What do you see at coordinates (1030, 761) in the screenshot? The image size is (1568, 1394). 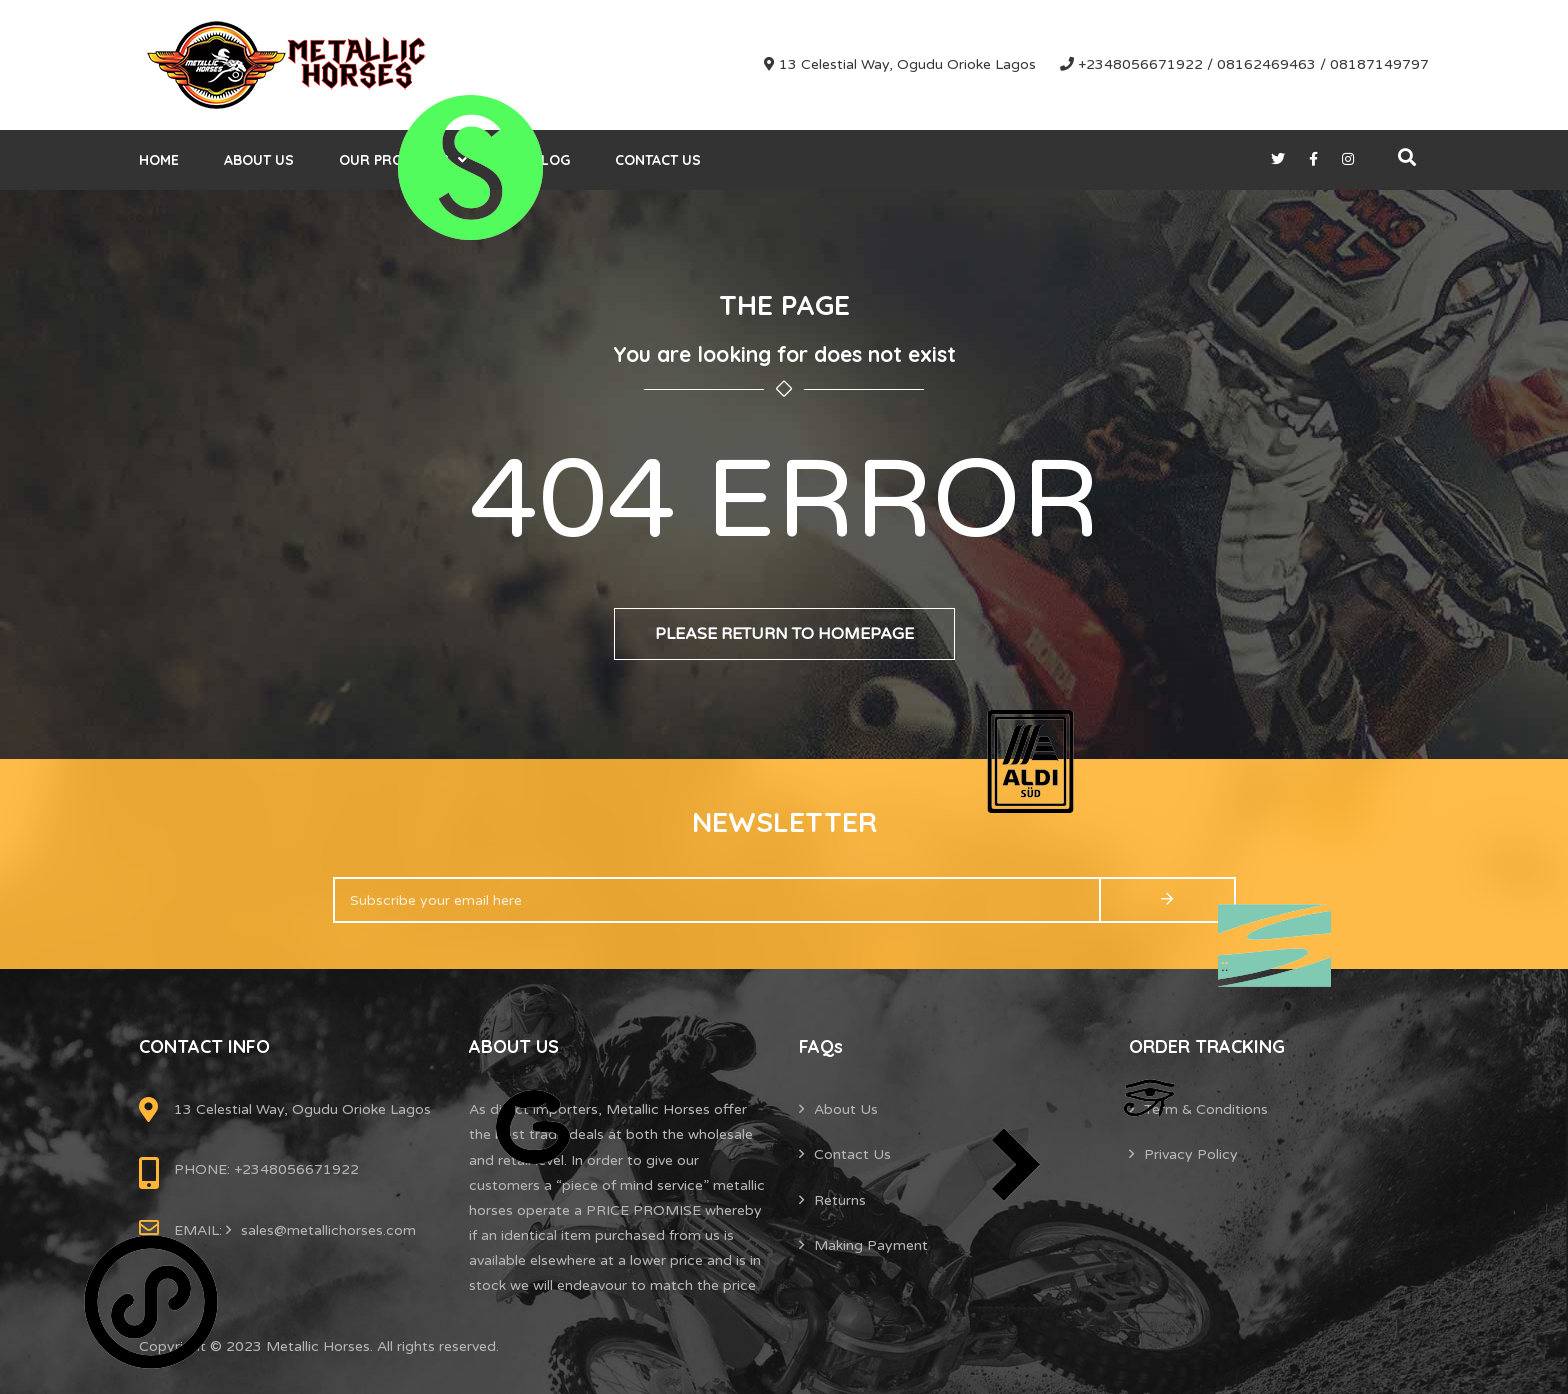 I see `aldi süd company logo` at bounding box center [1030, 761].